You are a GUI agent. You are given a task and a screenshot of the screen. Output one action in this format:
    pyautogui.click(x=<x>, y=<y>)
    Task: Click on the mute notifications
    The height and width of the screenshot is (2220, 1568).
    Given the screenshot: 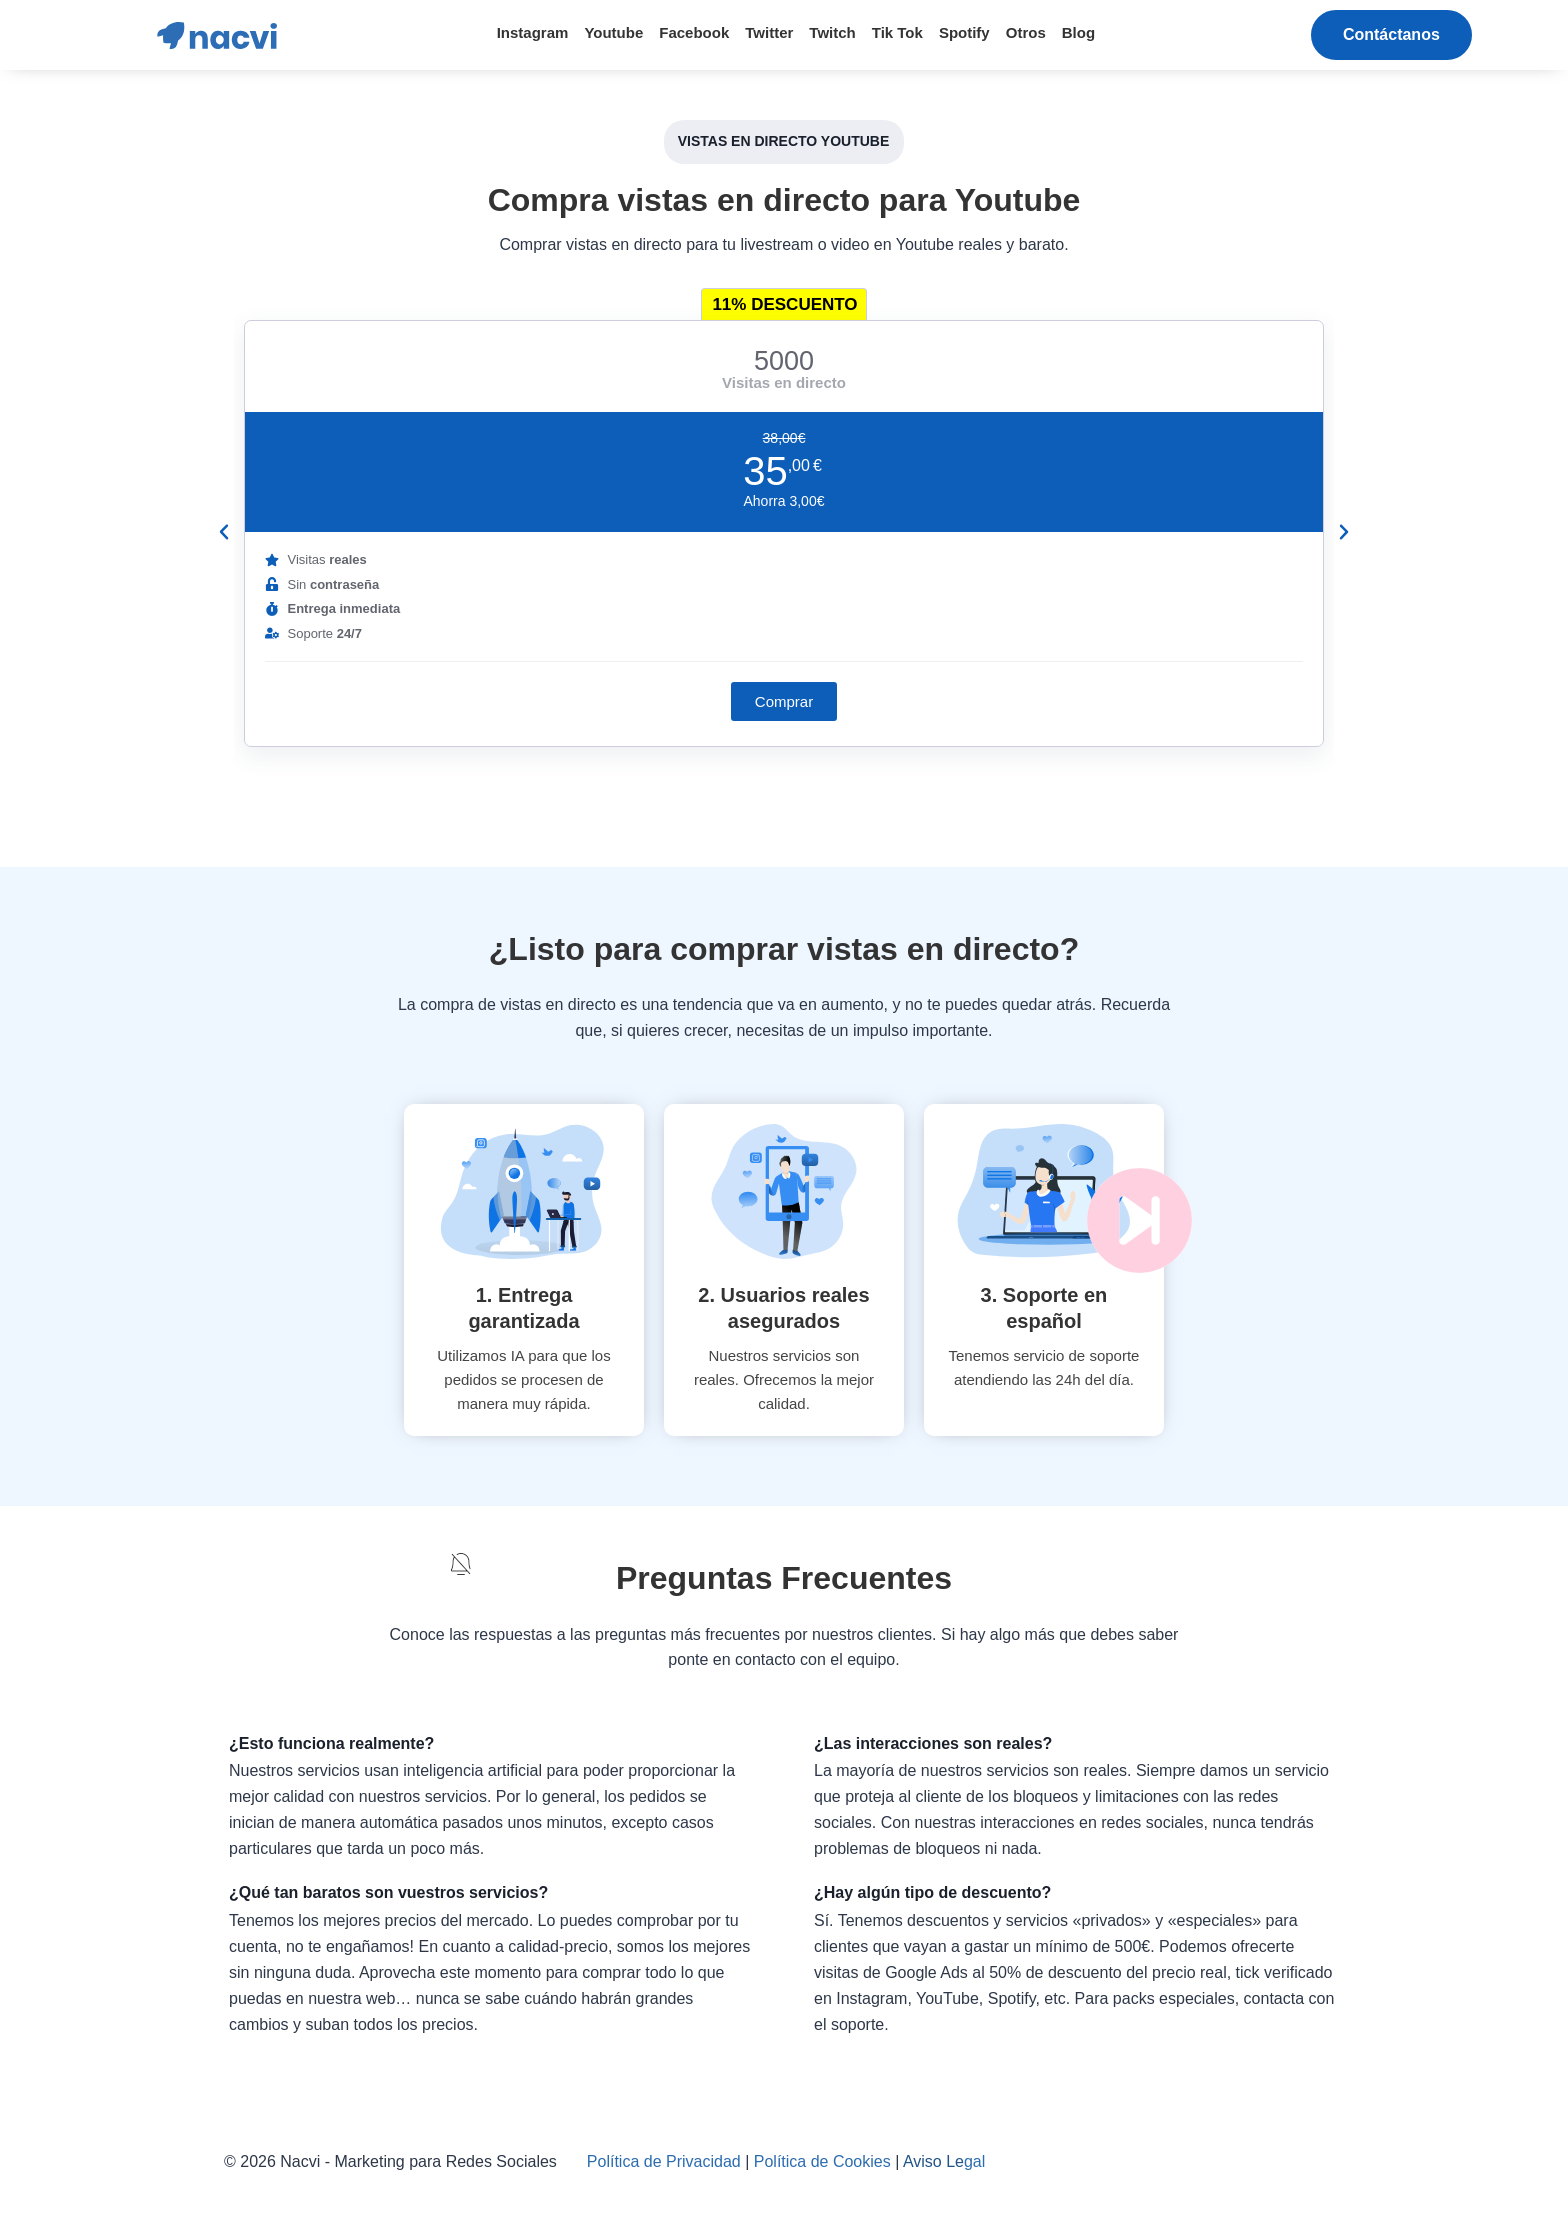 What is the action you would take?
    pyautogui.click(x=461, y=1564)
    